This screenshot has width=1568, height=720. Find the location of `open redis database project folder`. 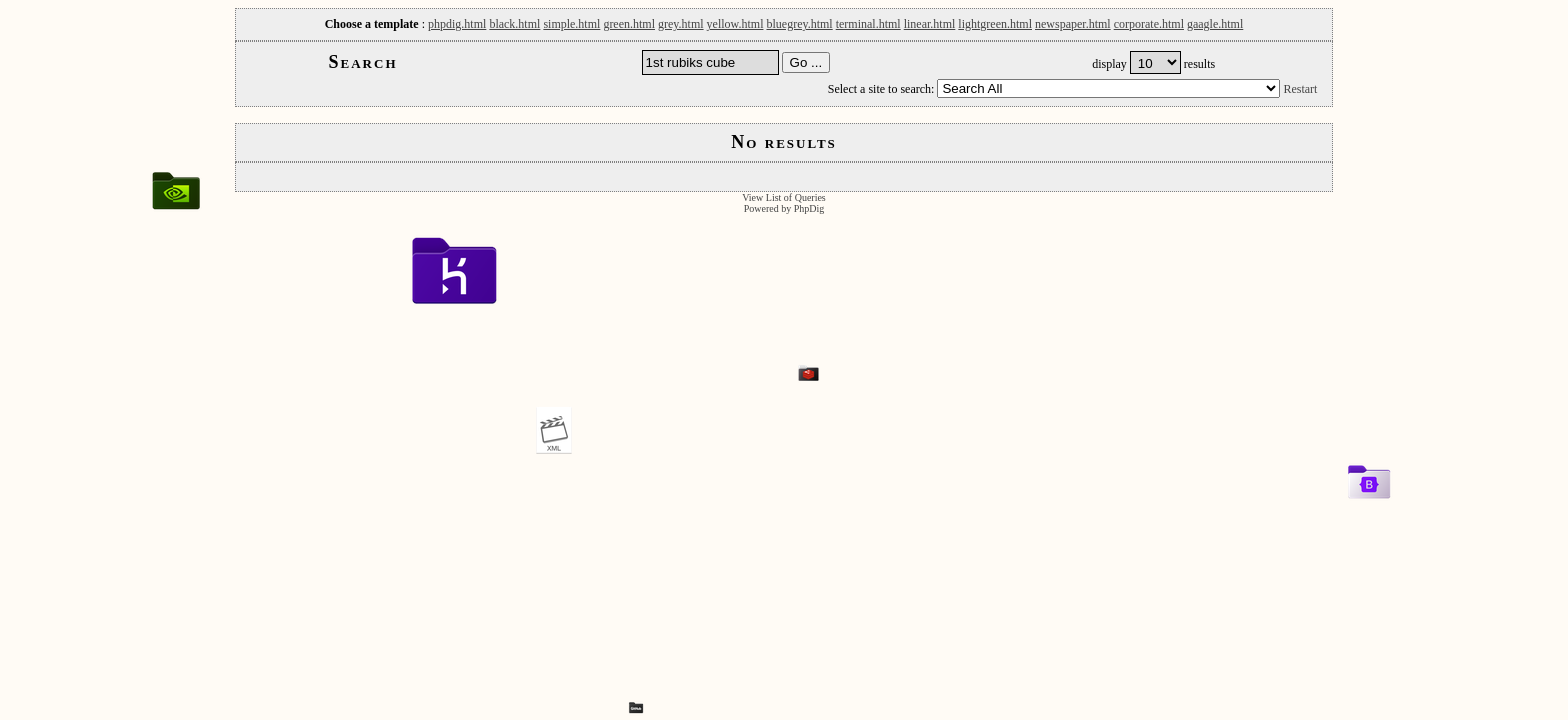

open redis database project folder is located at coordinates (808, 373).